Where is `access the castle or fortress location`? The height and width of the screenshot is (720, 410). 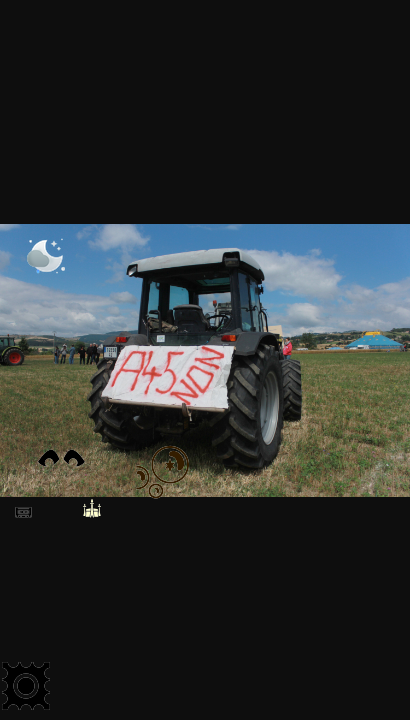
access the castle or fortress location is located at coordinates (92, 508).